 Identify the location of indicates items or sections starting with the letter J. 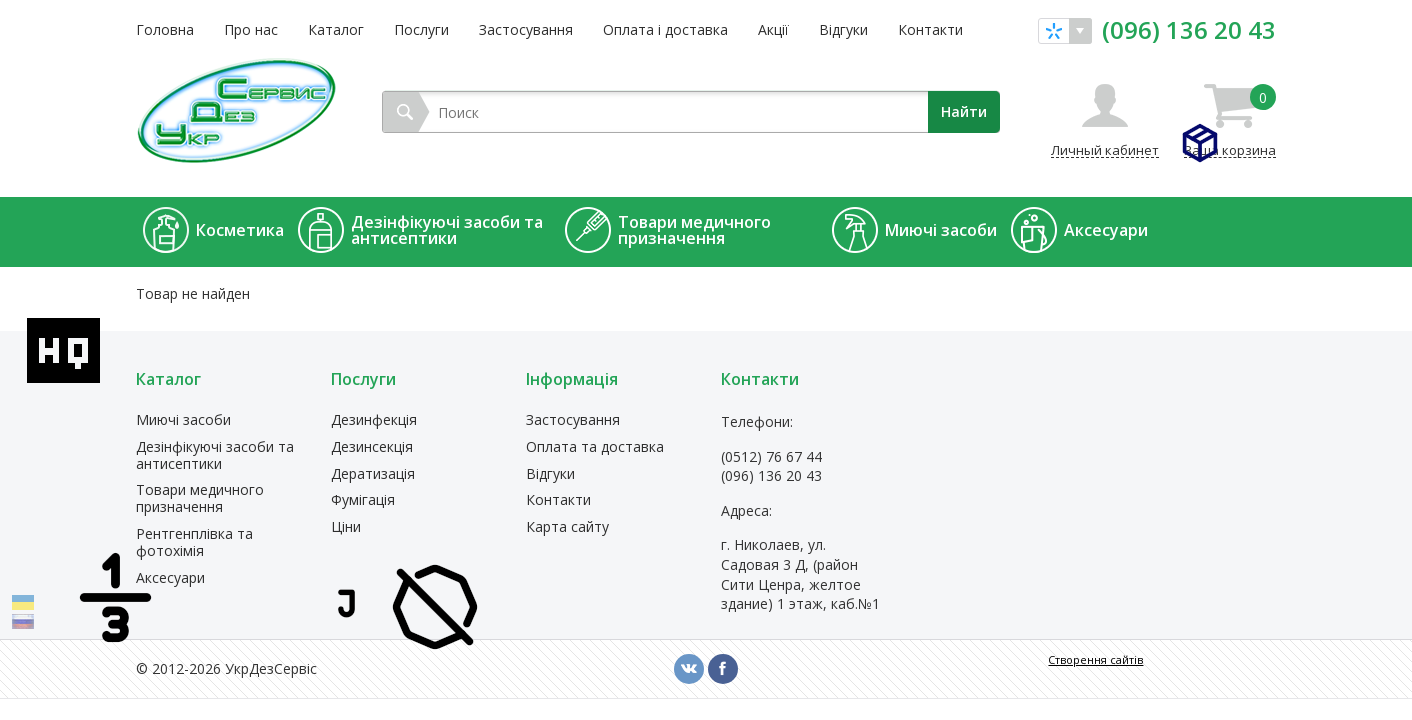
(346, 603).